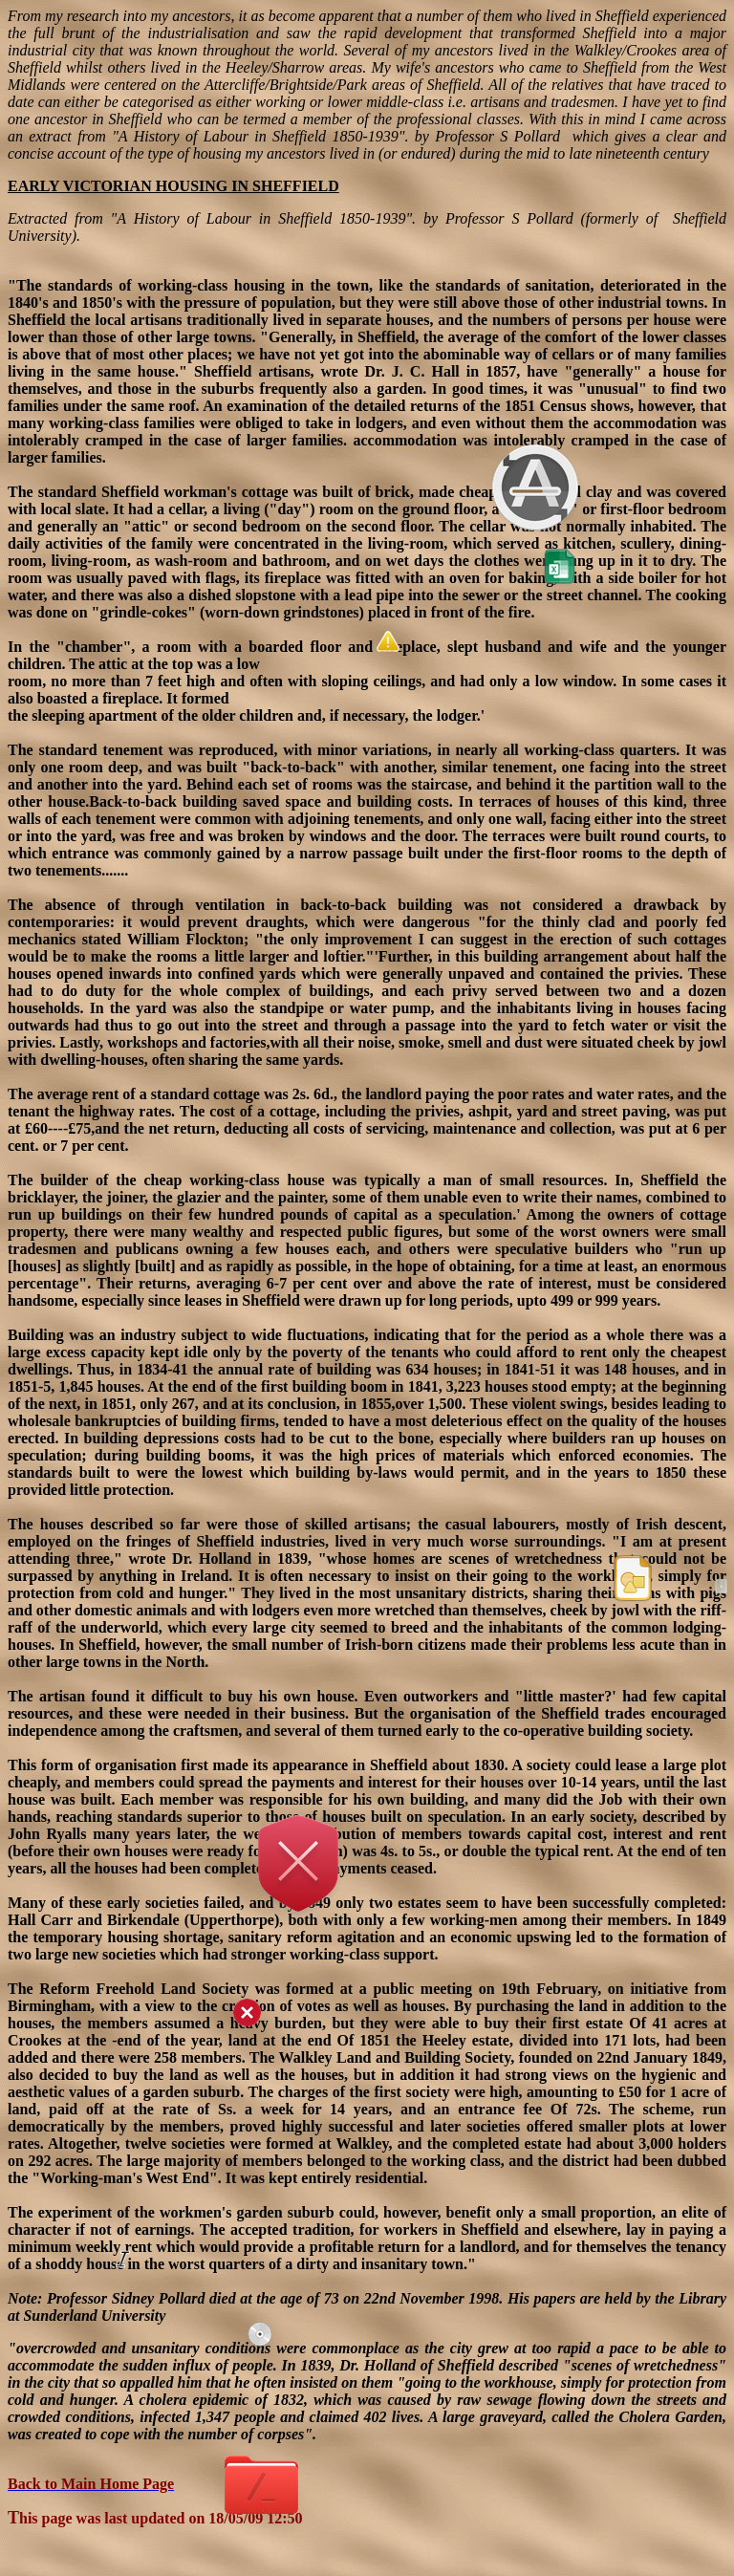 This screenshot has height=2576, width=734. I want to click on libreoffice draw template file, so click(633, 1578).